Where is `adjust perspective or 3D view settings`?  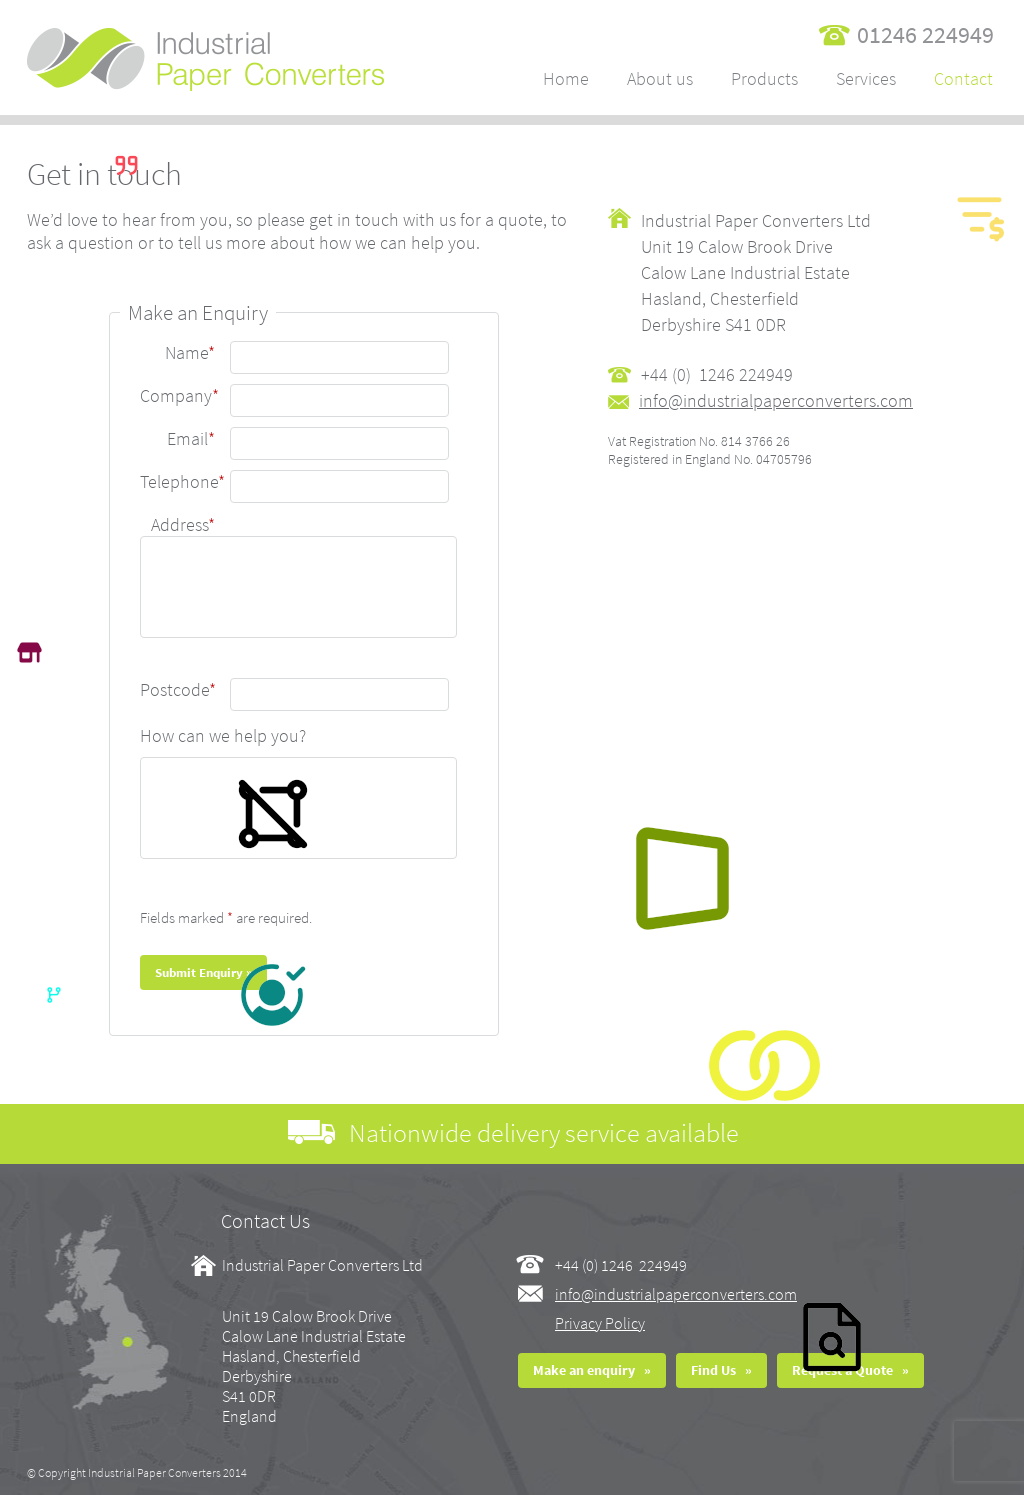 adjust perspective or 3D view settings is located at coordinates (682, 878).